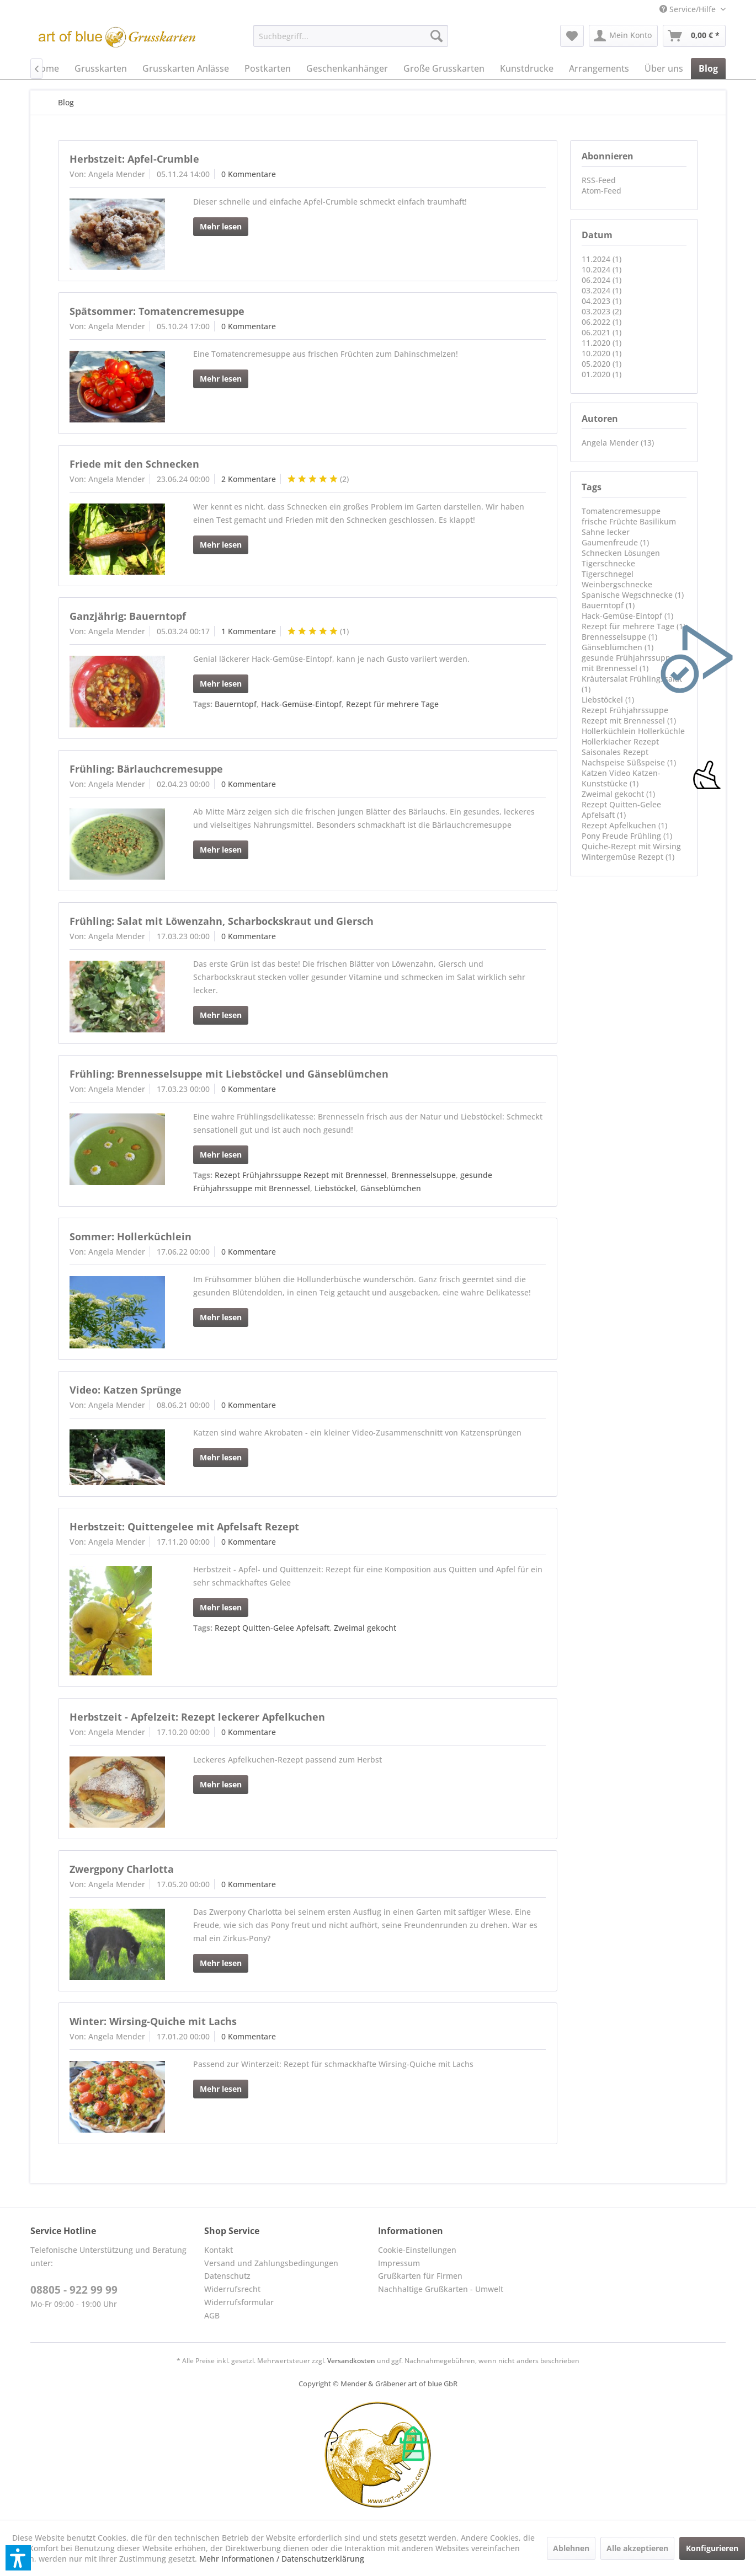 The image size is (756, 2576). I want to click on clear or clean up data, so click(706, 776).